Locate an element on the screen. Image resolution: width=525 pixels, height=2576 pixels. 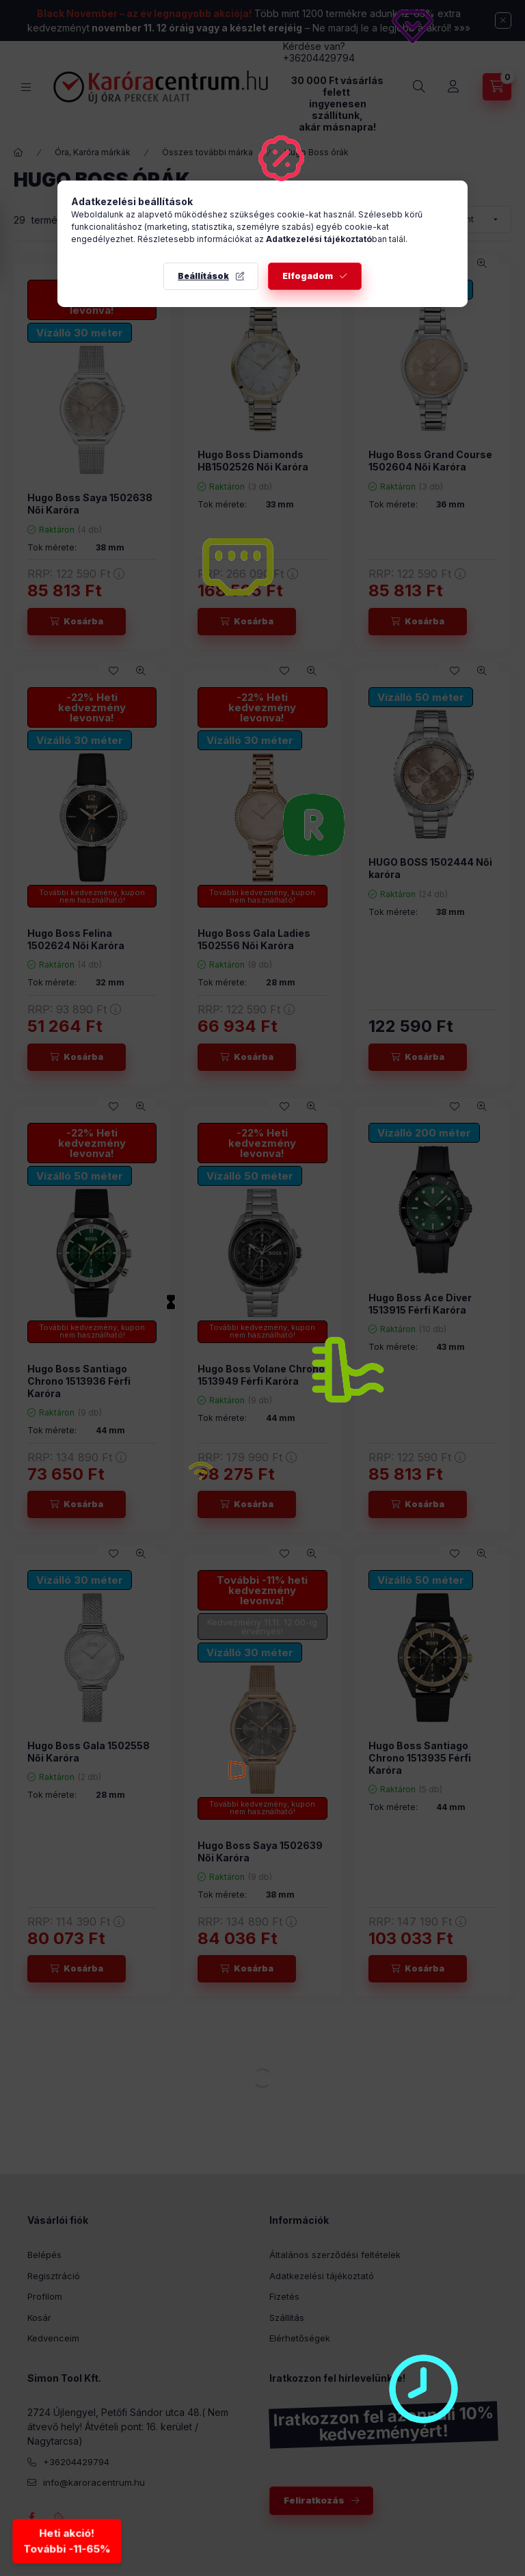
open my oppo account or services is located at coordinates (412, 25).